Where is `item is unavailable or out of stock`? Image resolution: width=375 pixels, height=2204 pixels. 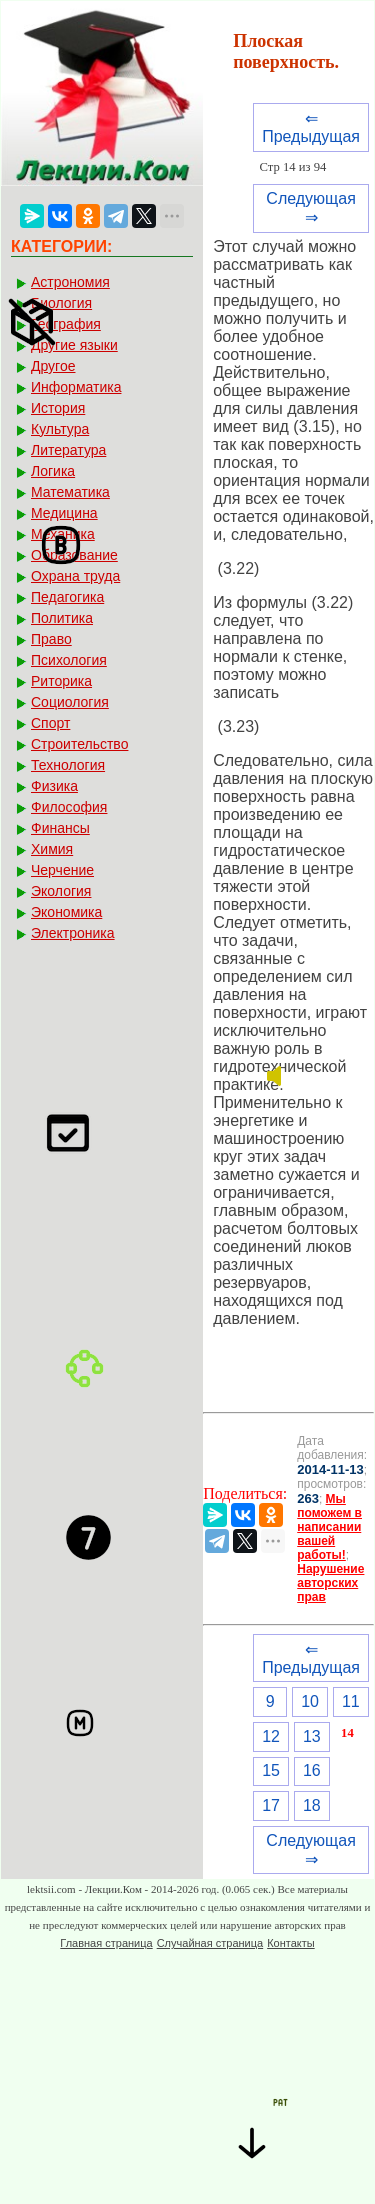 item is unavailable or out of stock is located at coordinates (32, 322).